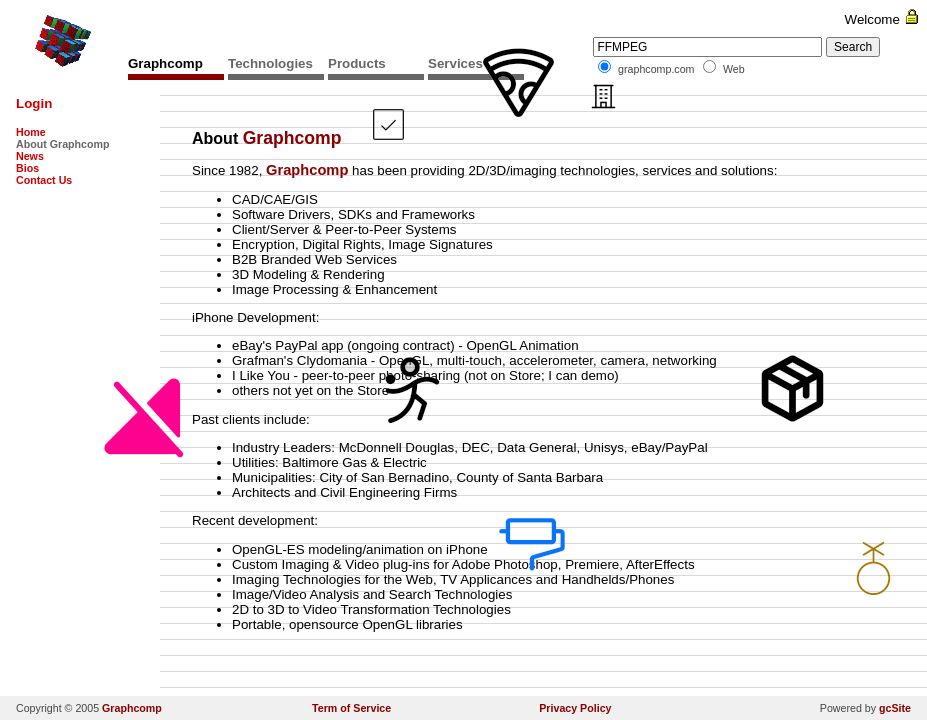  I want to click on view order shipment details, so click(792, 388).